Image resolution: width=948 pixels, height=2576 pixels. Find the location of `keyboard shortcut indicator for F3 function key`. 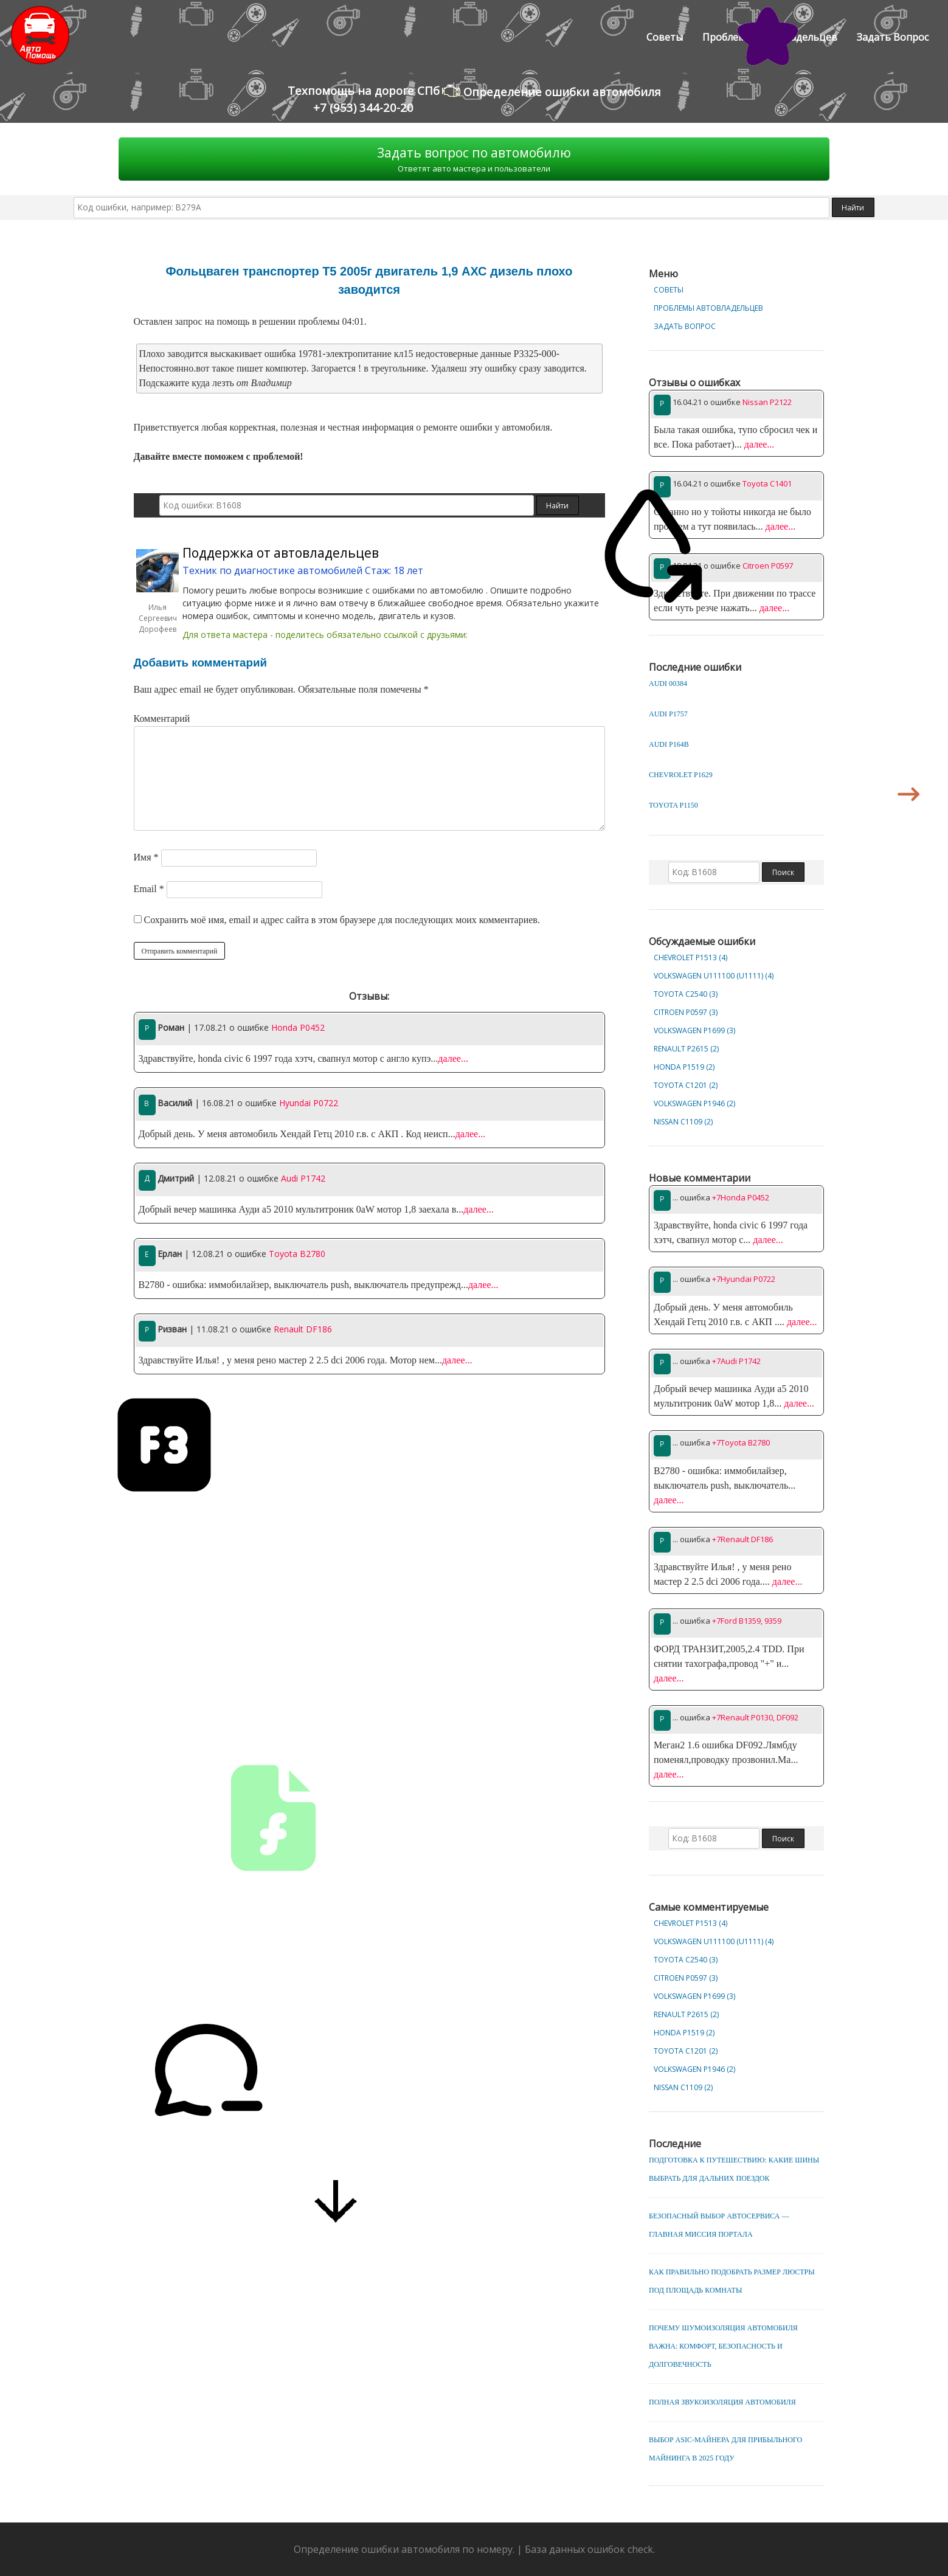

keyboard shortcut indicator for F3 function key is located at coordinates (164, 1445).